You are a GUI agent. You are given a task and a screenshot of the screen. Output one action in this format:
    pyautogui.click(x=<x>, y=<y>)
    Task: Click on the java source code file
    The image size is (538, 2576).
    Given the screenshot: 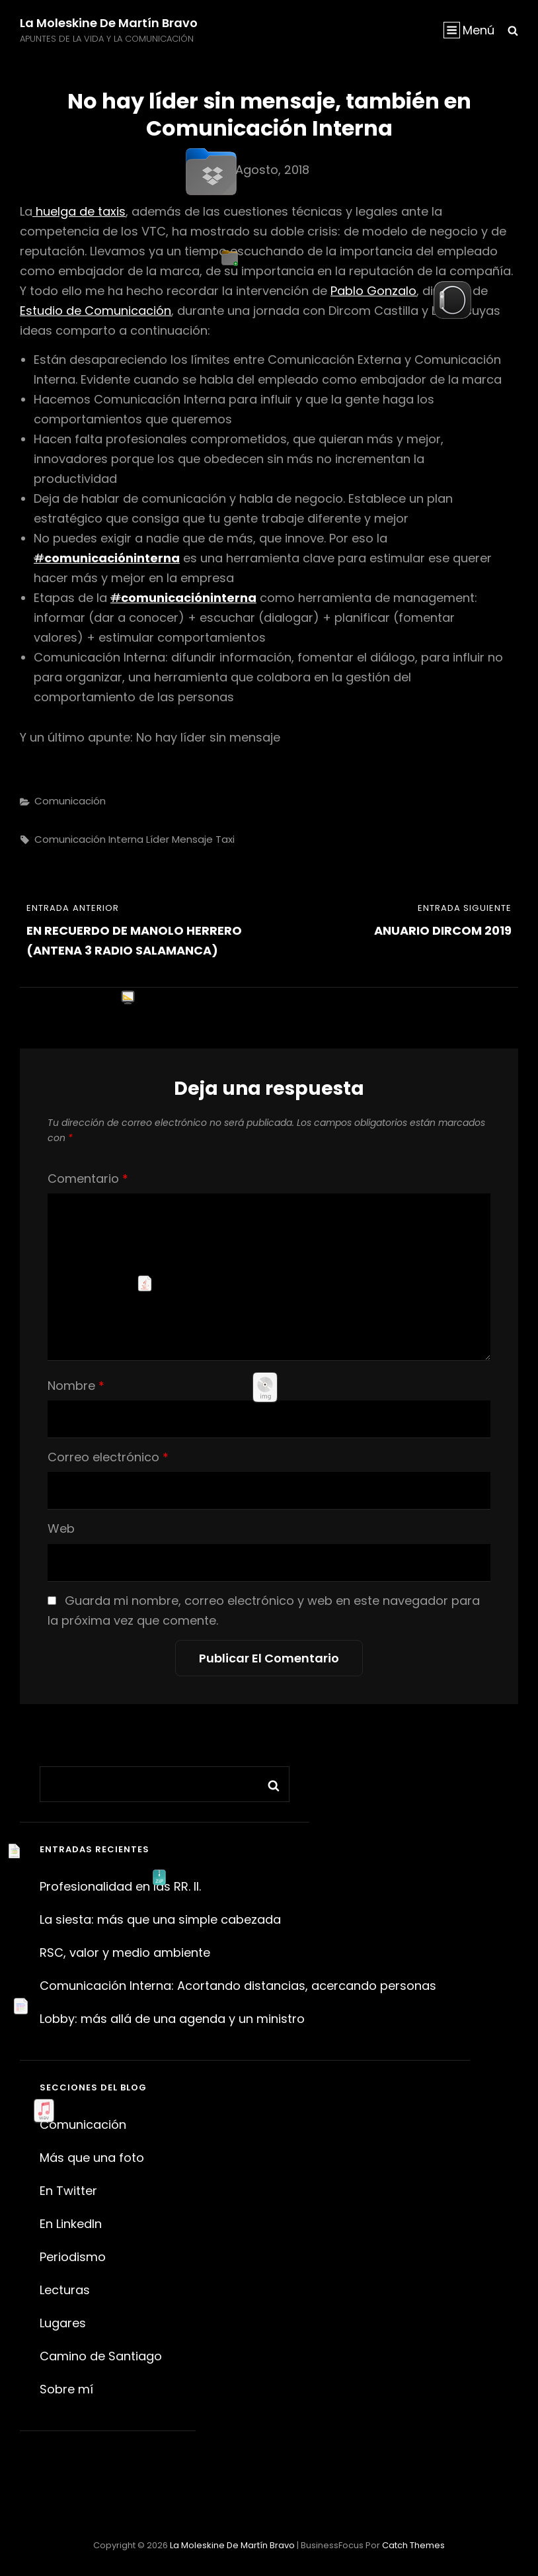 What is the action you would take?
    pyautogui.click(x=145, y=1283)
    